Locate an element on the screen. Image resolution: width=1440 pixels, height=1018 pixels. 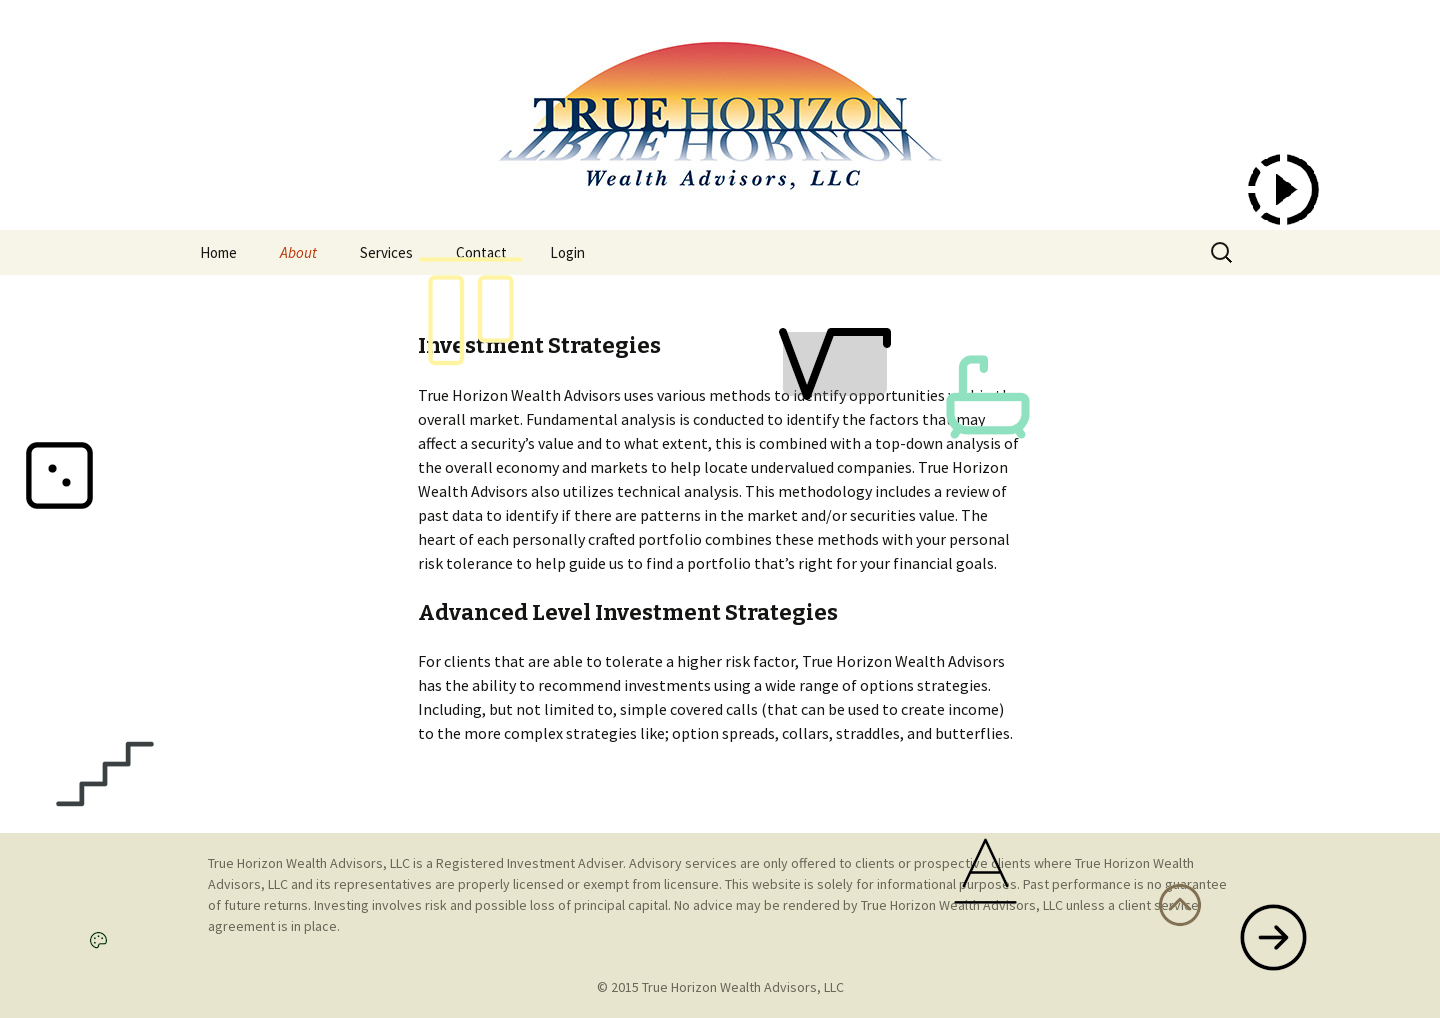
calculate square root is located at coordinates (831, 356).